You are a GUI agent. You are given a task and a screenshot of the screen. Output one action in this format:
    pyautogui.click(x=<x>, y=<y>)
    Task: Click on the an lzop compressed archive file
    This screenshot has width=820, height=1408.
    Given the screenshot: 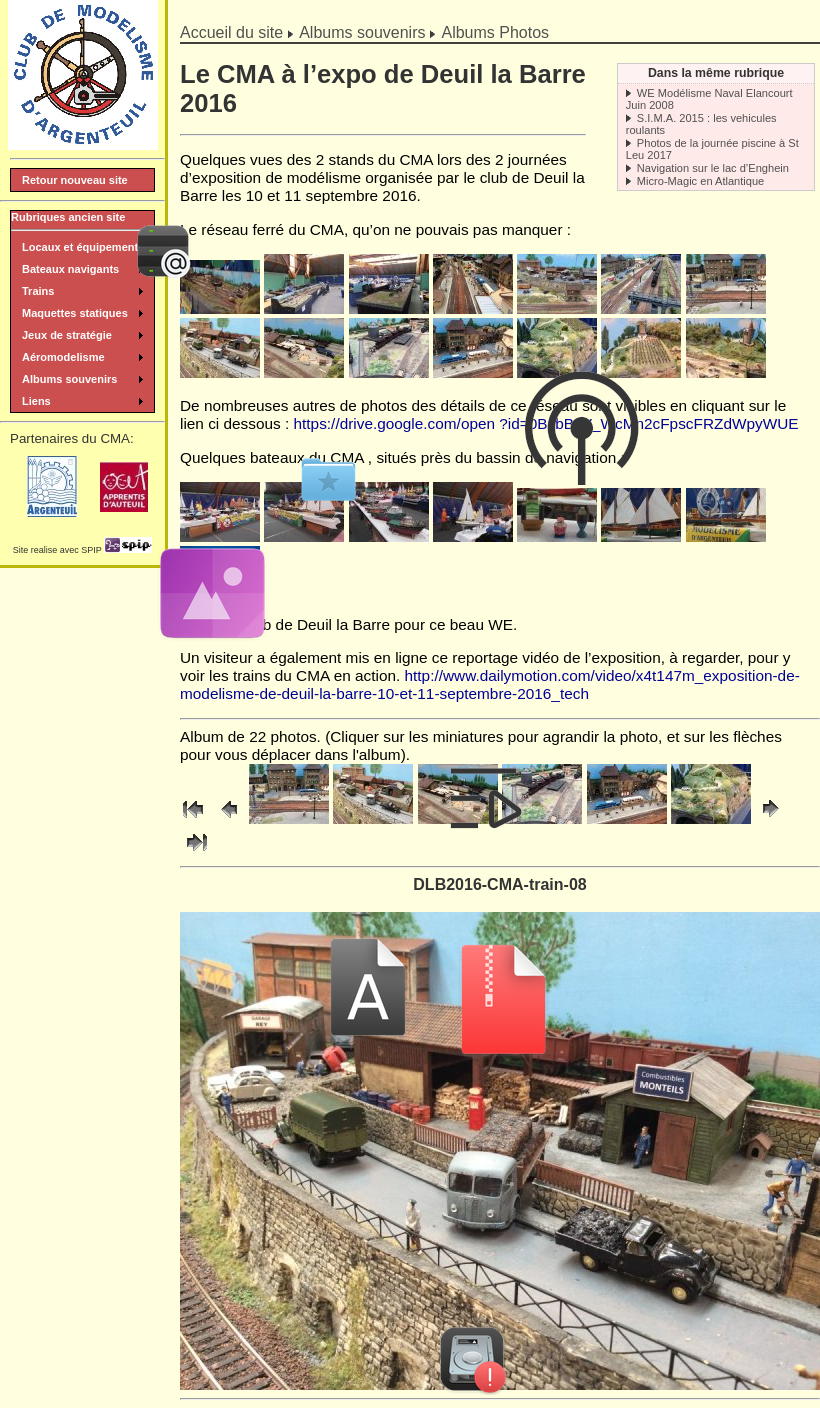 What is the action you would take?
    pyautogui.click(x=503, y=1001)
    